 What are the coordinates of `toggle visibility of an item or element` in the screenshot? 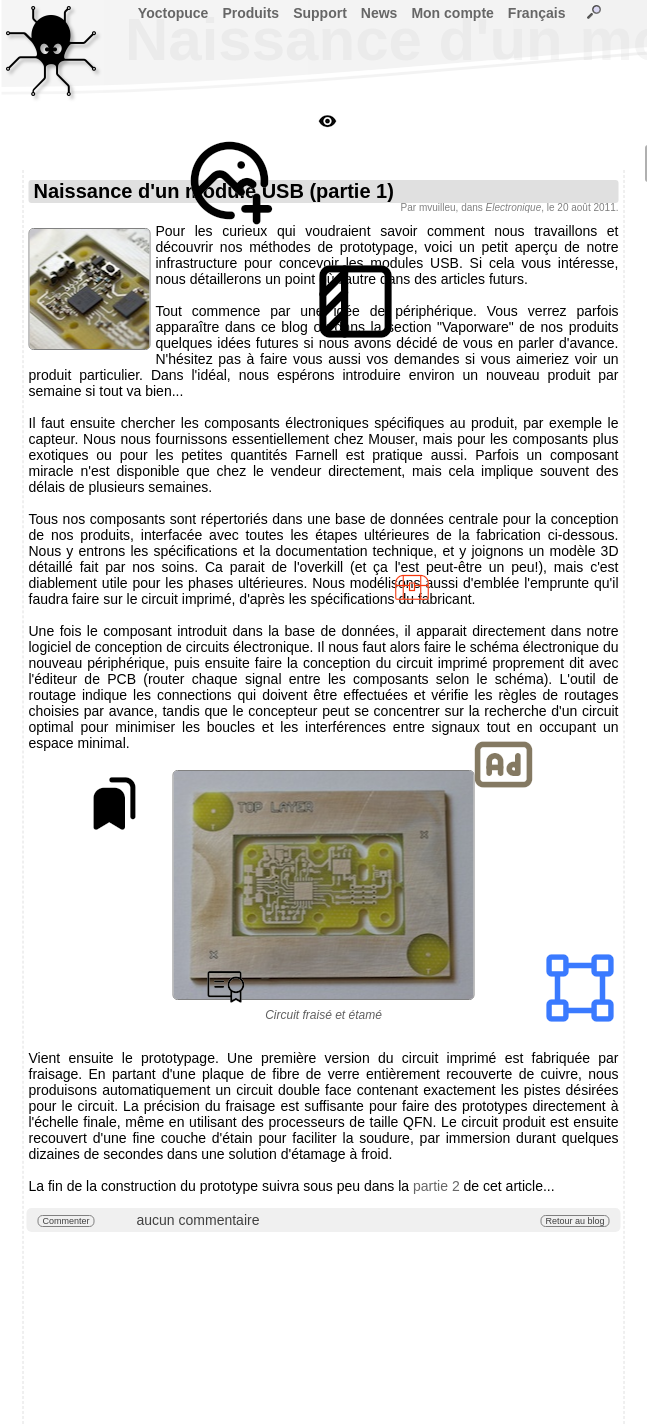 It's located at (327, 121).